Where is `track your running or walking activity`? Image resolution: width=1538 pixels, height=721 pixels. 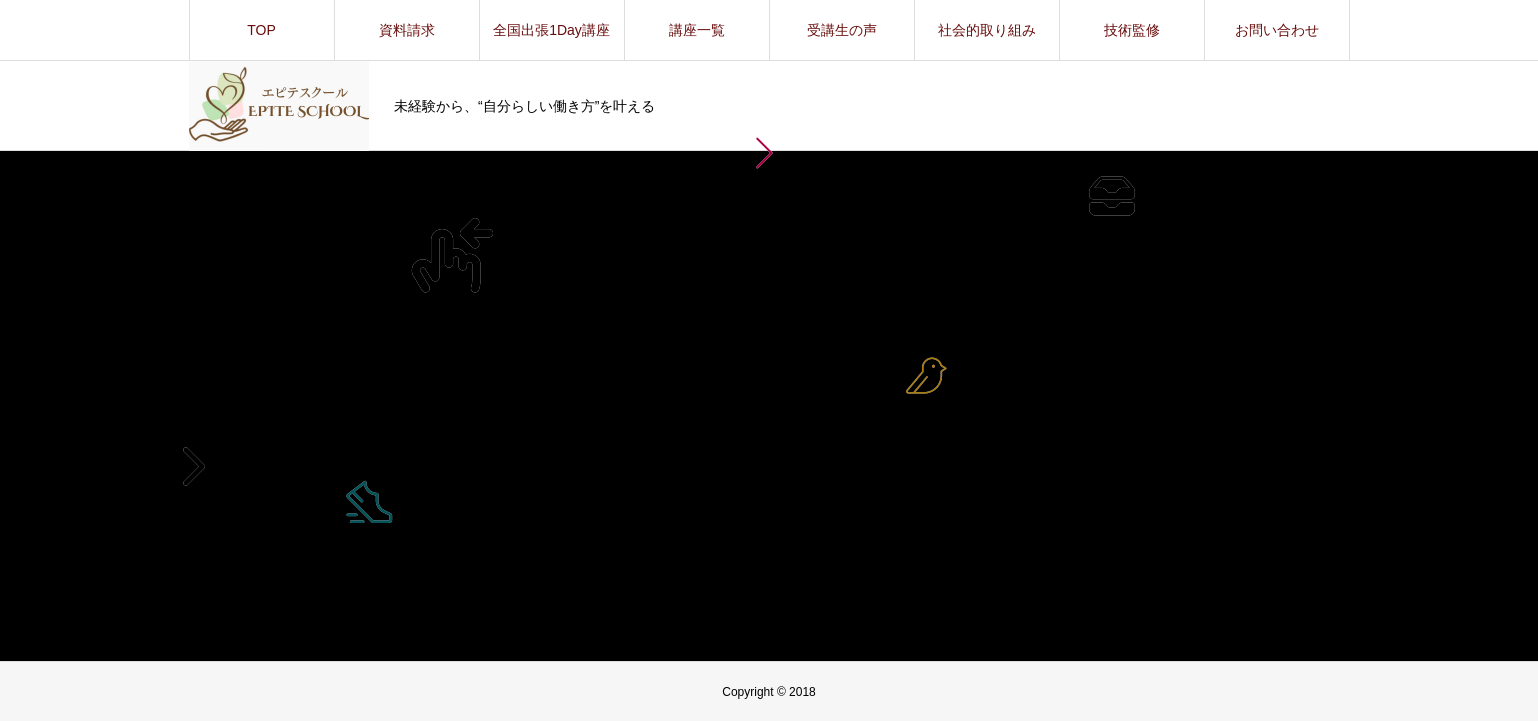
track your running or walking activity is located at coordinates (368, 504).